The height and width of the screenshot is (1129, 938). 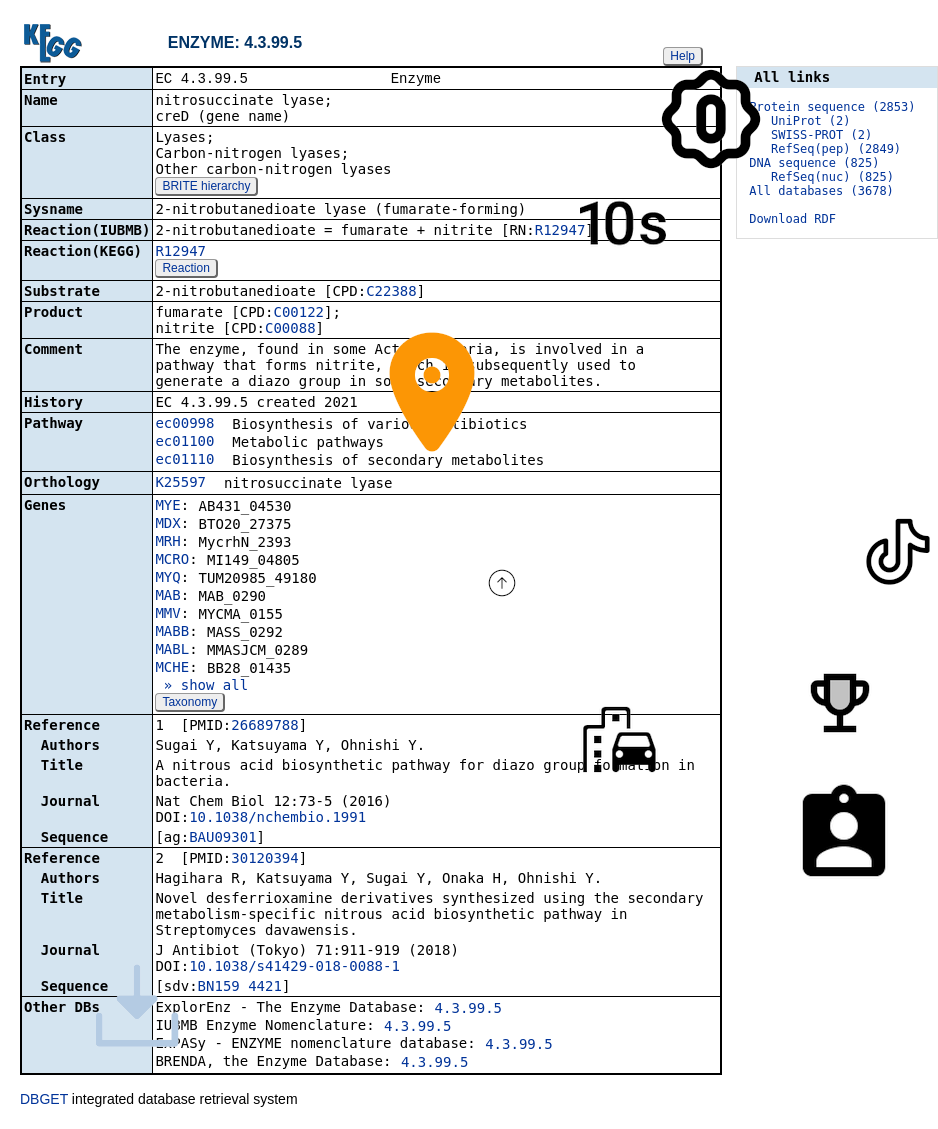 I want to click on access transportation or commute options, so click(x=619, y=739).